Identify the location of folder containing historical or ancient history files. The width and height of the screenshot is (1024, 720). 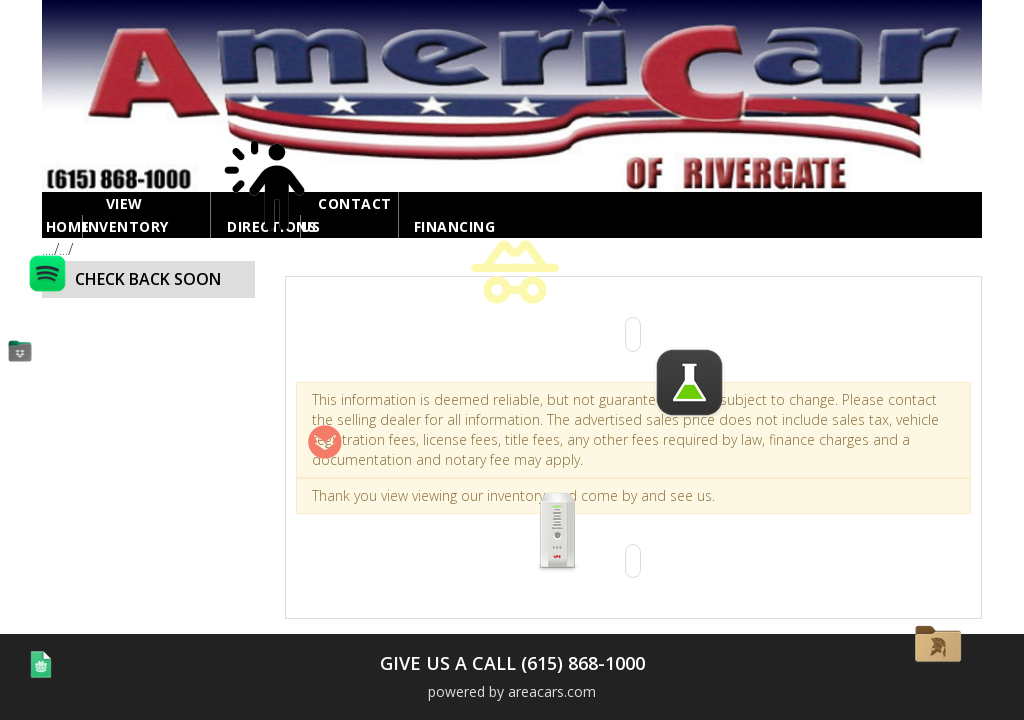
(938, 645).